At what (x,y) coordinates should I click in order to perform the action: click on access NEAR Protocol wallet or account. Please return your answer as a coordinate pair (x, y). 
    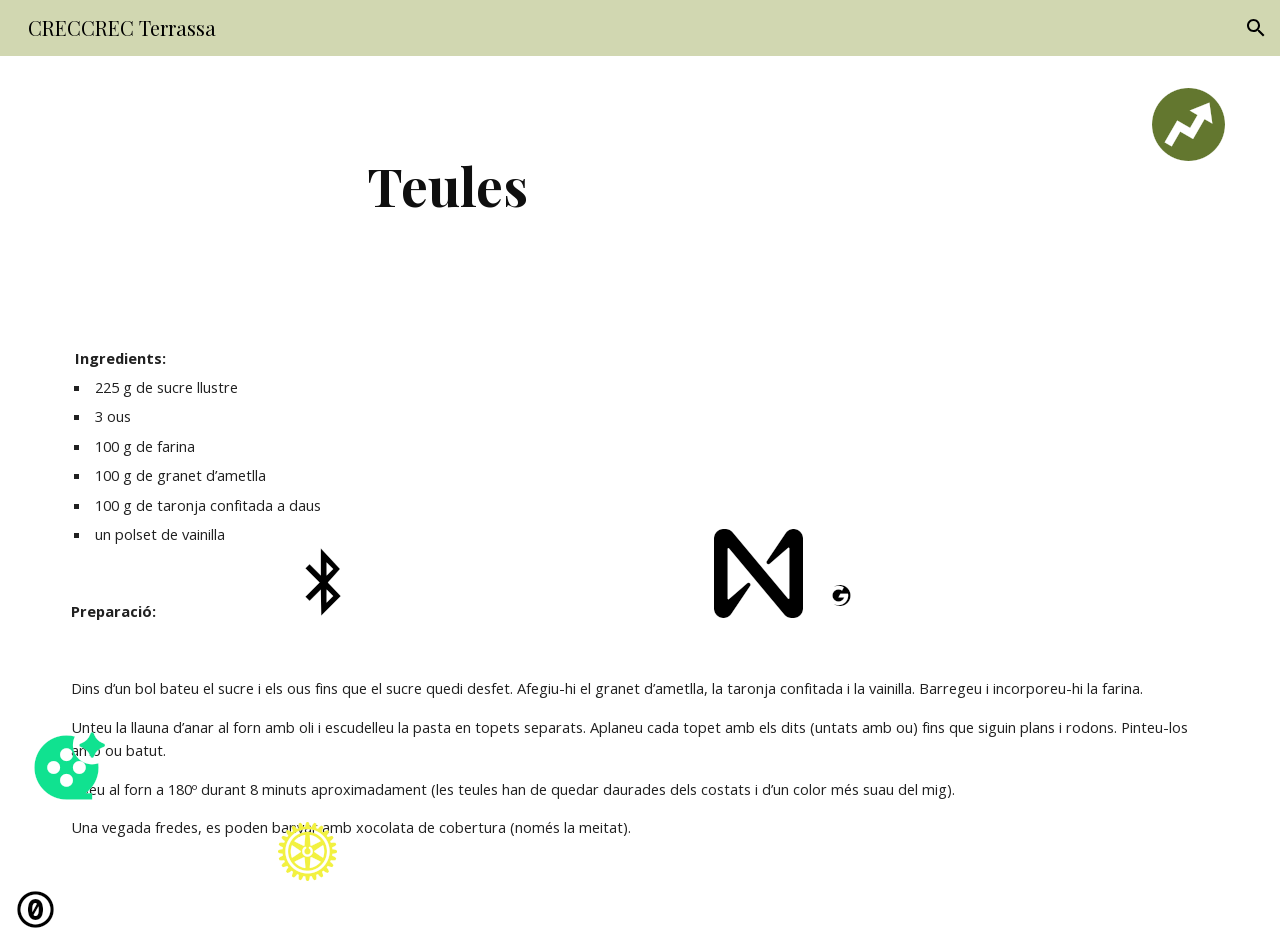
    Looking at the image, I should click on (758, 573).